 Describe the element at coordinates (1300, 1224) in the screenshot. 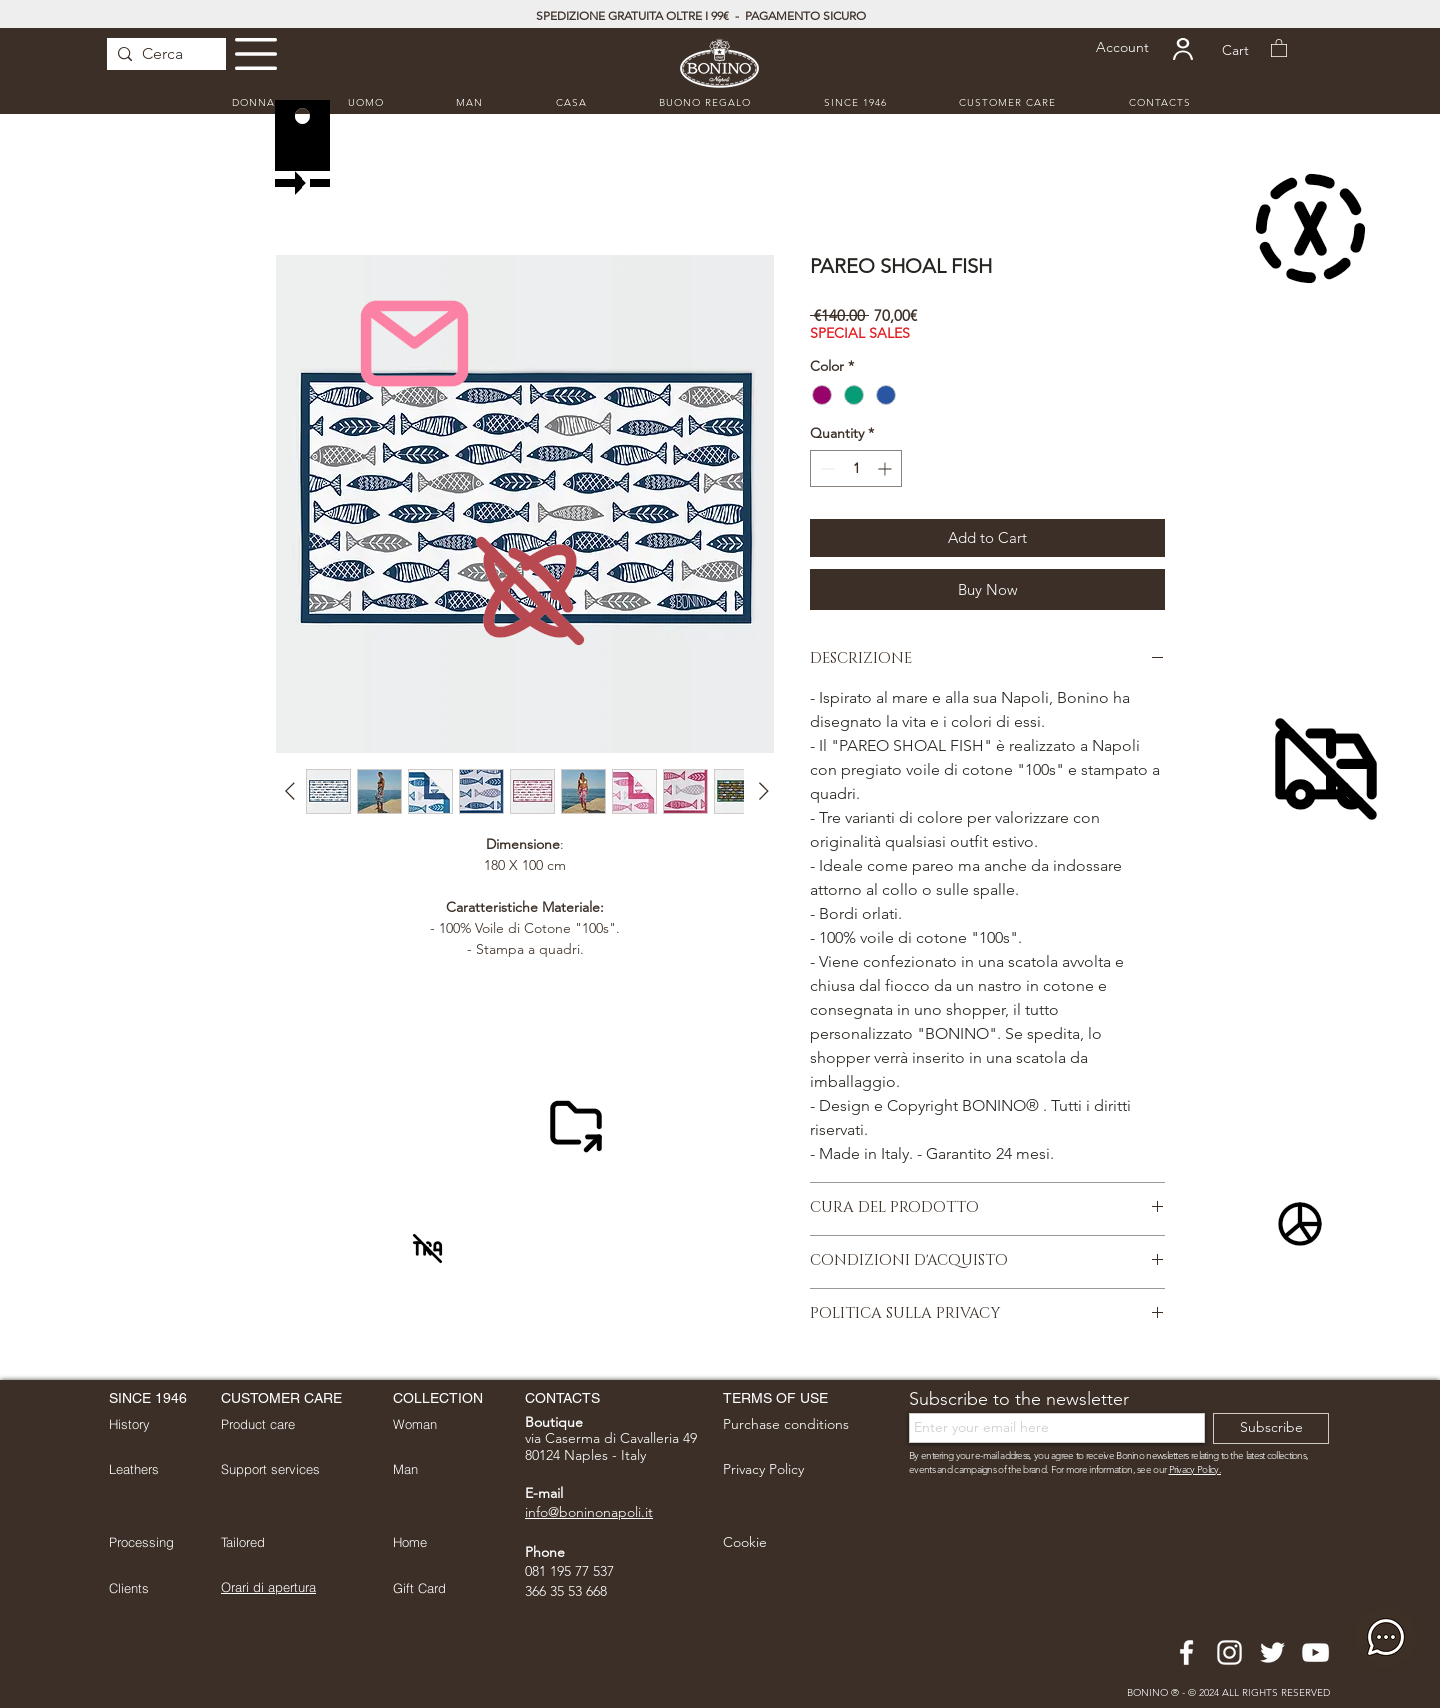

I see `view pie chart analytics` at that location.